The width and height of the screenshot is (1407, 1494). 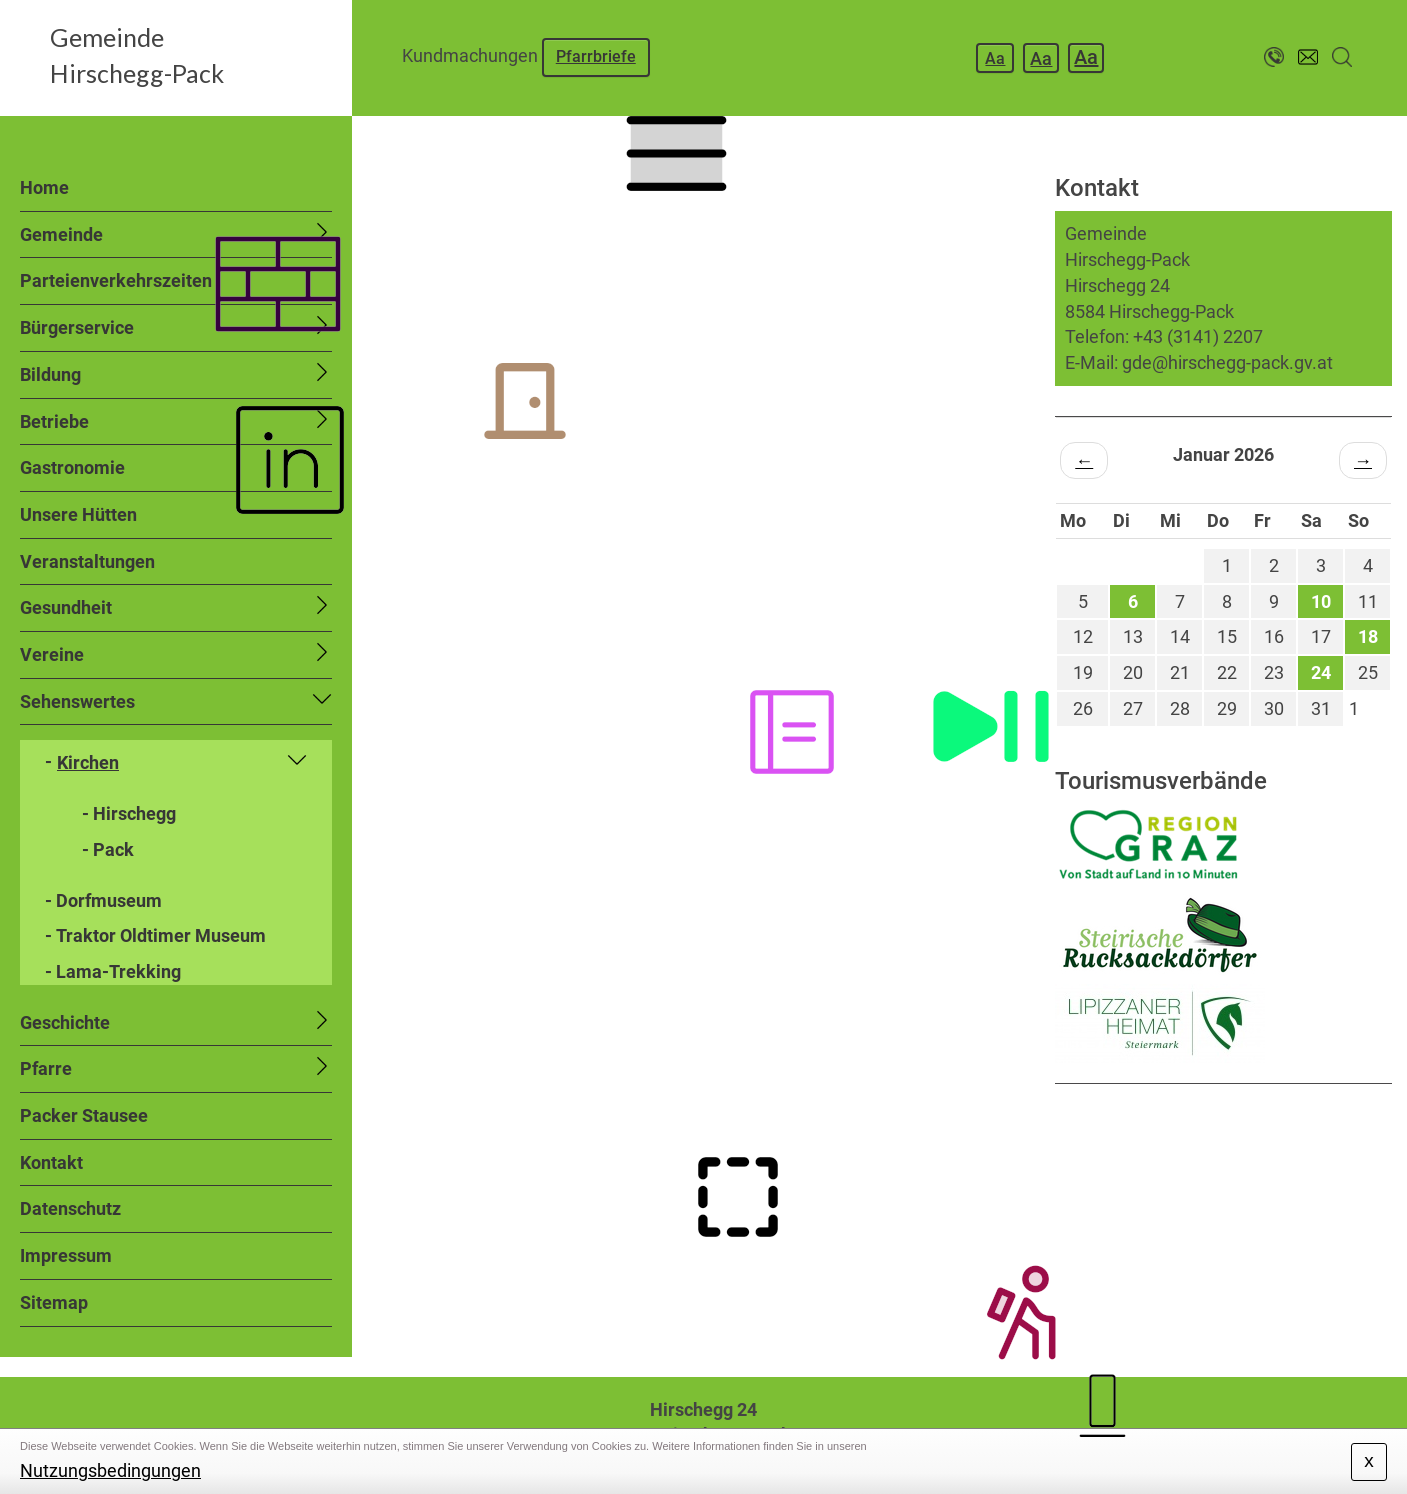 What do you see at coordinates (738, 1197) in the screenshot?
I see `select or crop an area` at bounding box center [738, 1197].